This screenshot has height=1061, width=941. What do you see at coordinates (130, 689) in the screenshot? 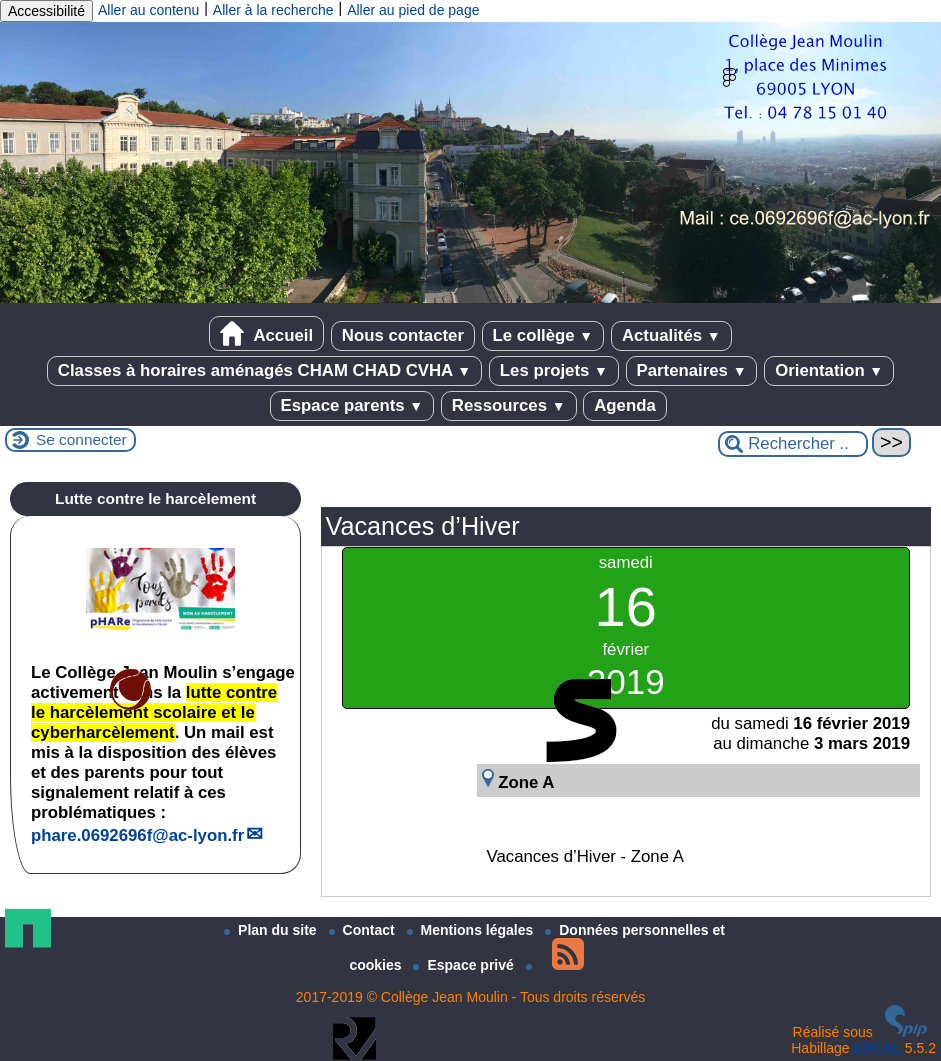
I see `open Cinema 4D application` at bounding box center [130, 689].